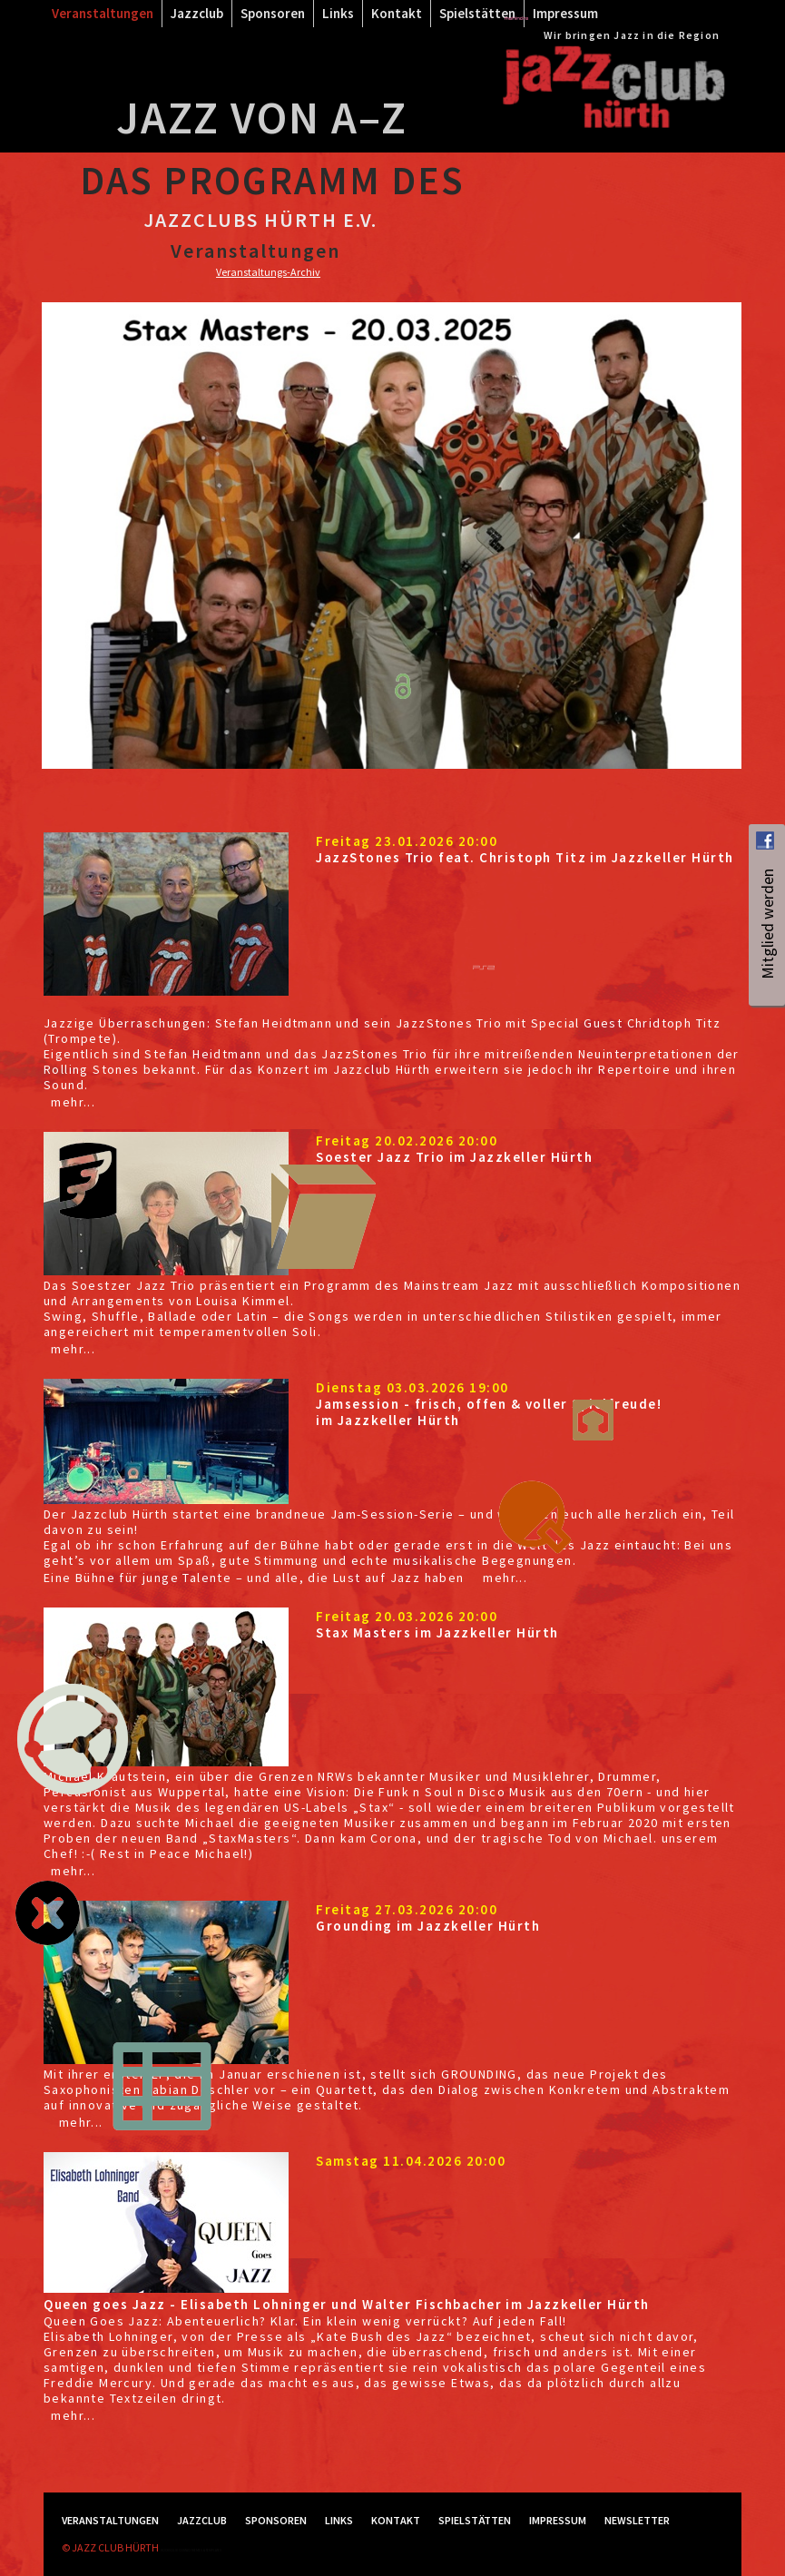  Describe the element at coordinates (323, 1216) in the screenshot. I see `open tuta secure email app` at that location.